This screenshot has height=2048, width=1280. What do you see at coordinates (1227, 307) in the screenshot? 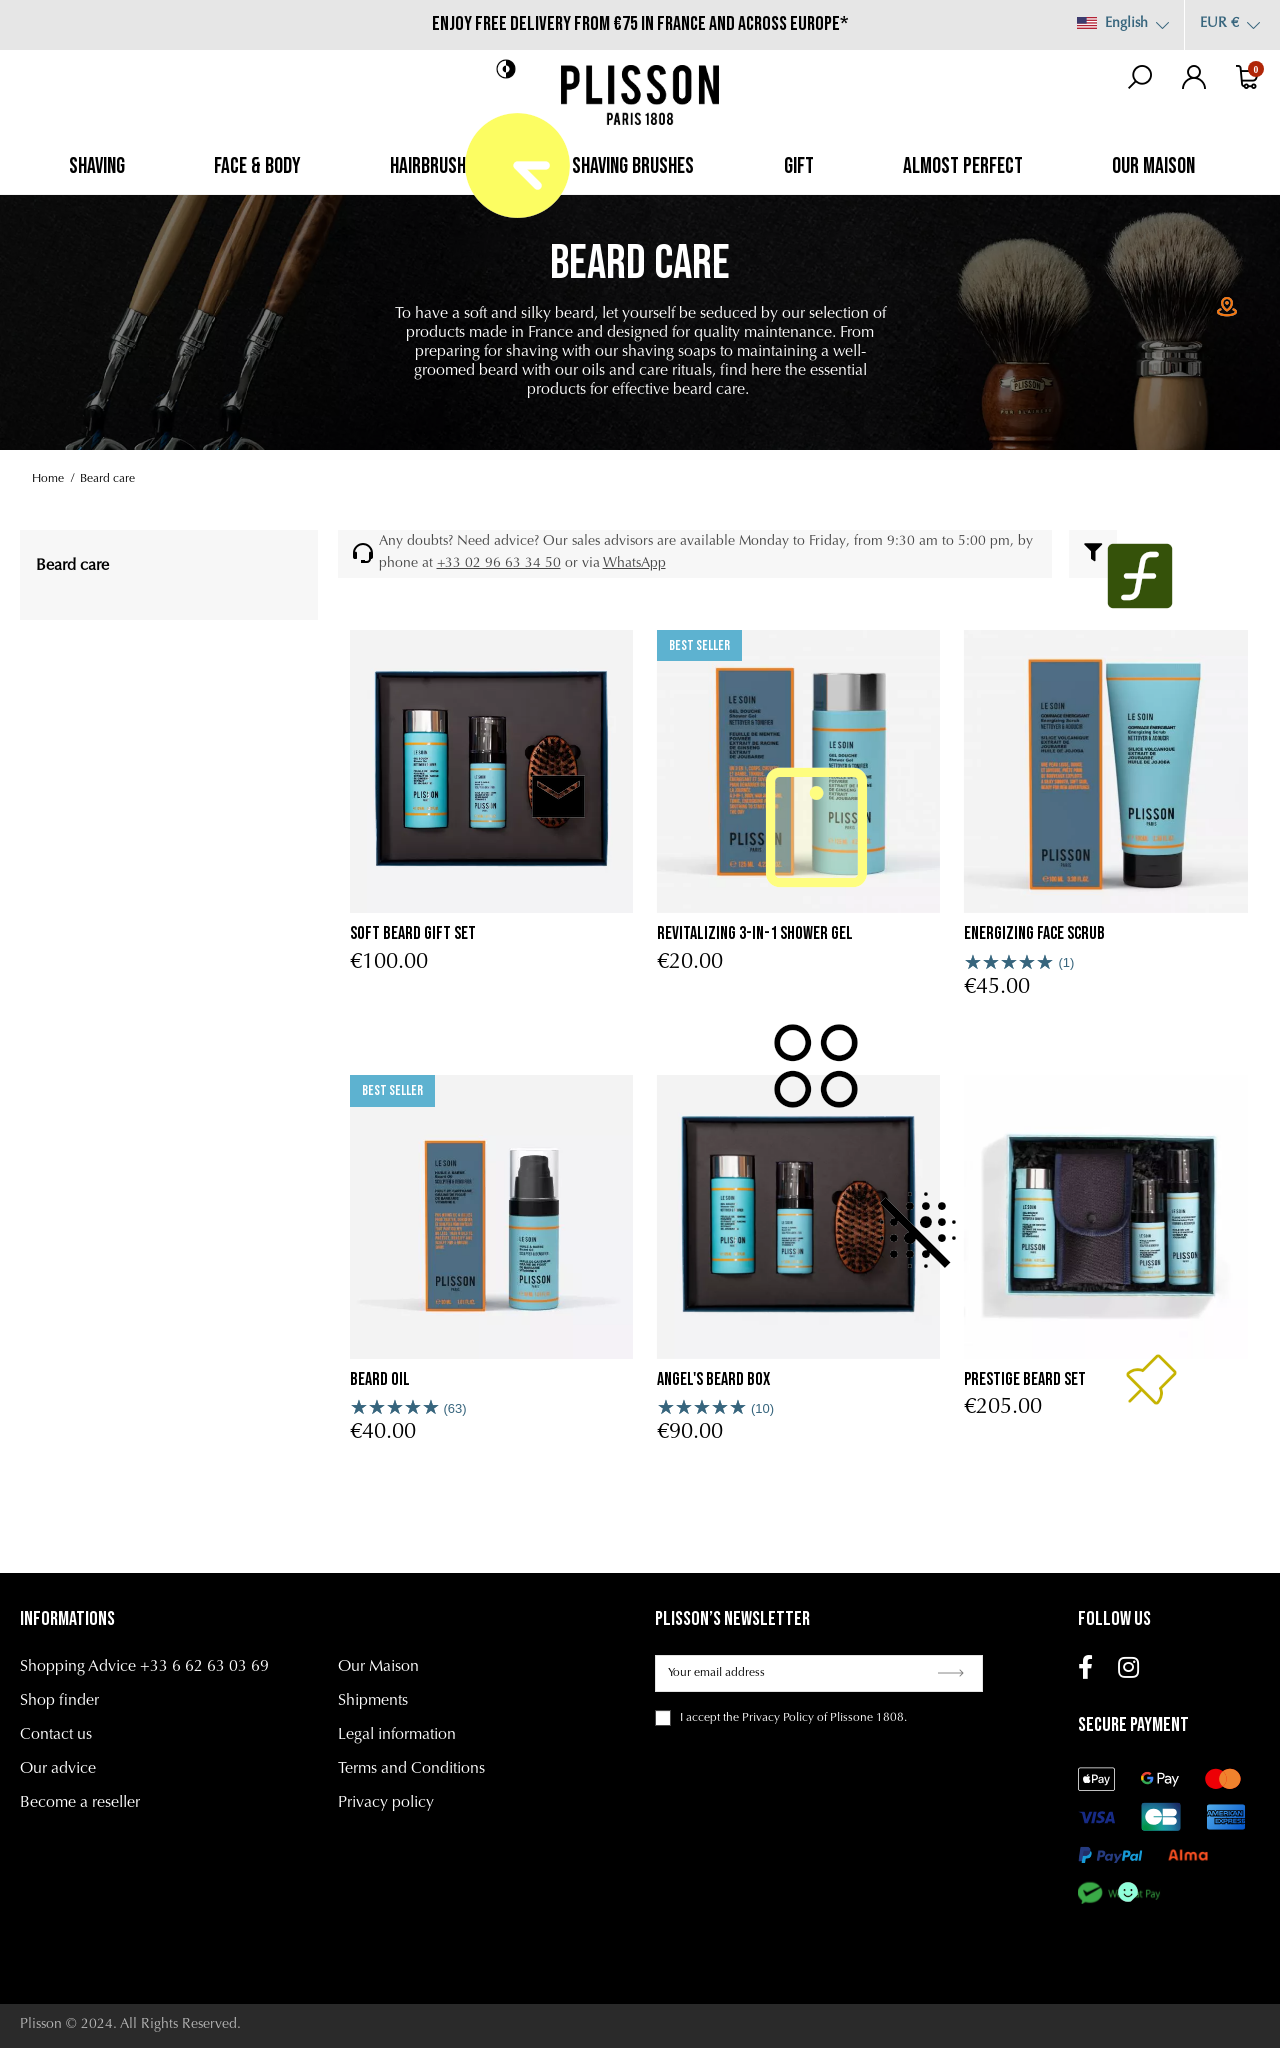
I see `view location area or zone on map` at bounding box center [1227, 307].